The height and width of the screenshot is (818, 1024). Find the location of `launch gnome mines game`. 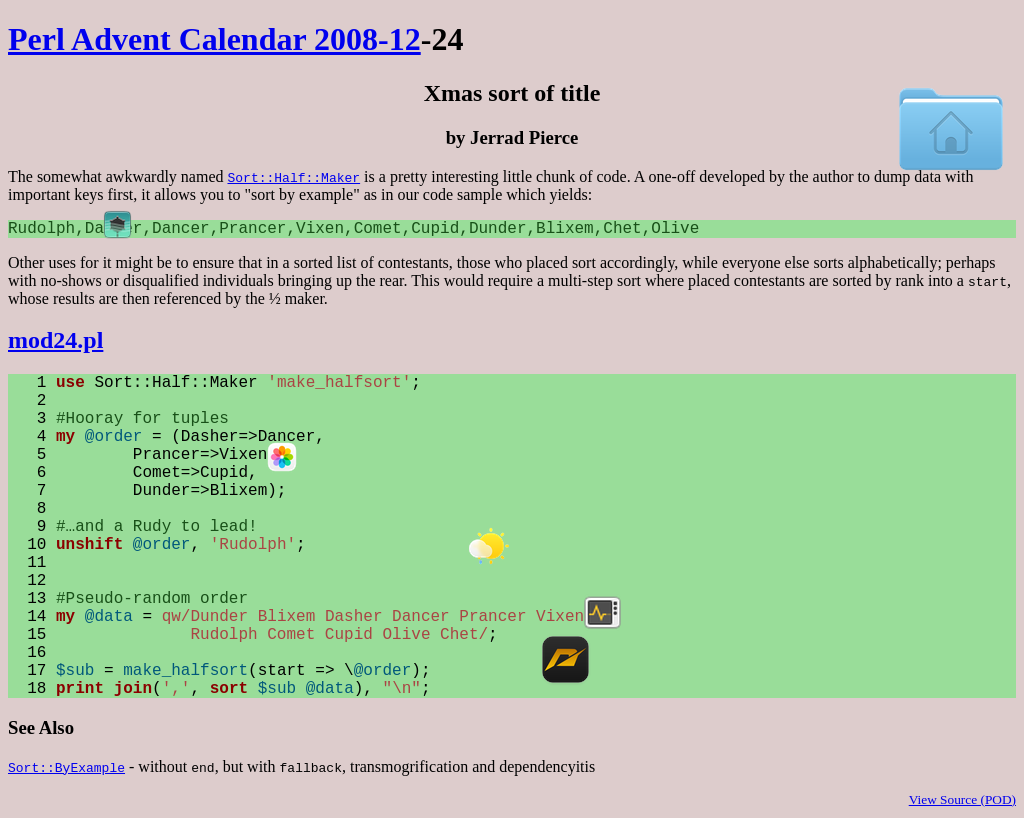

launch gnome mines game is located at coordinates (117, 224).